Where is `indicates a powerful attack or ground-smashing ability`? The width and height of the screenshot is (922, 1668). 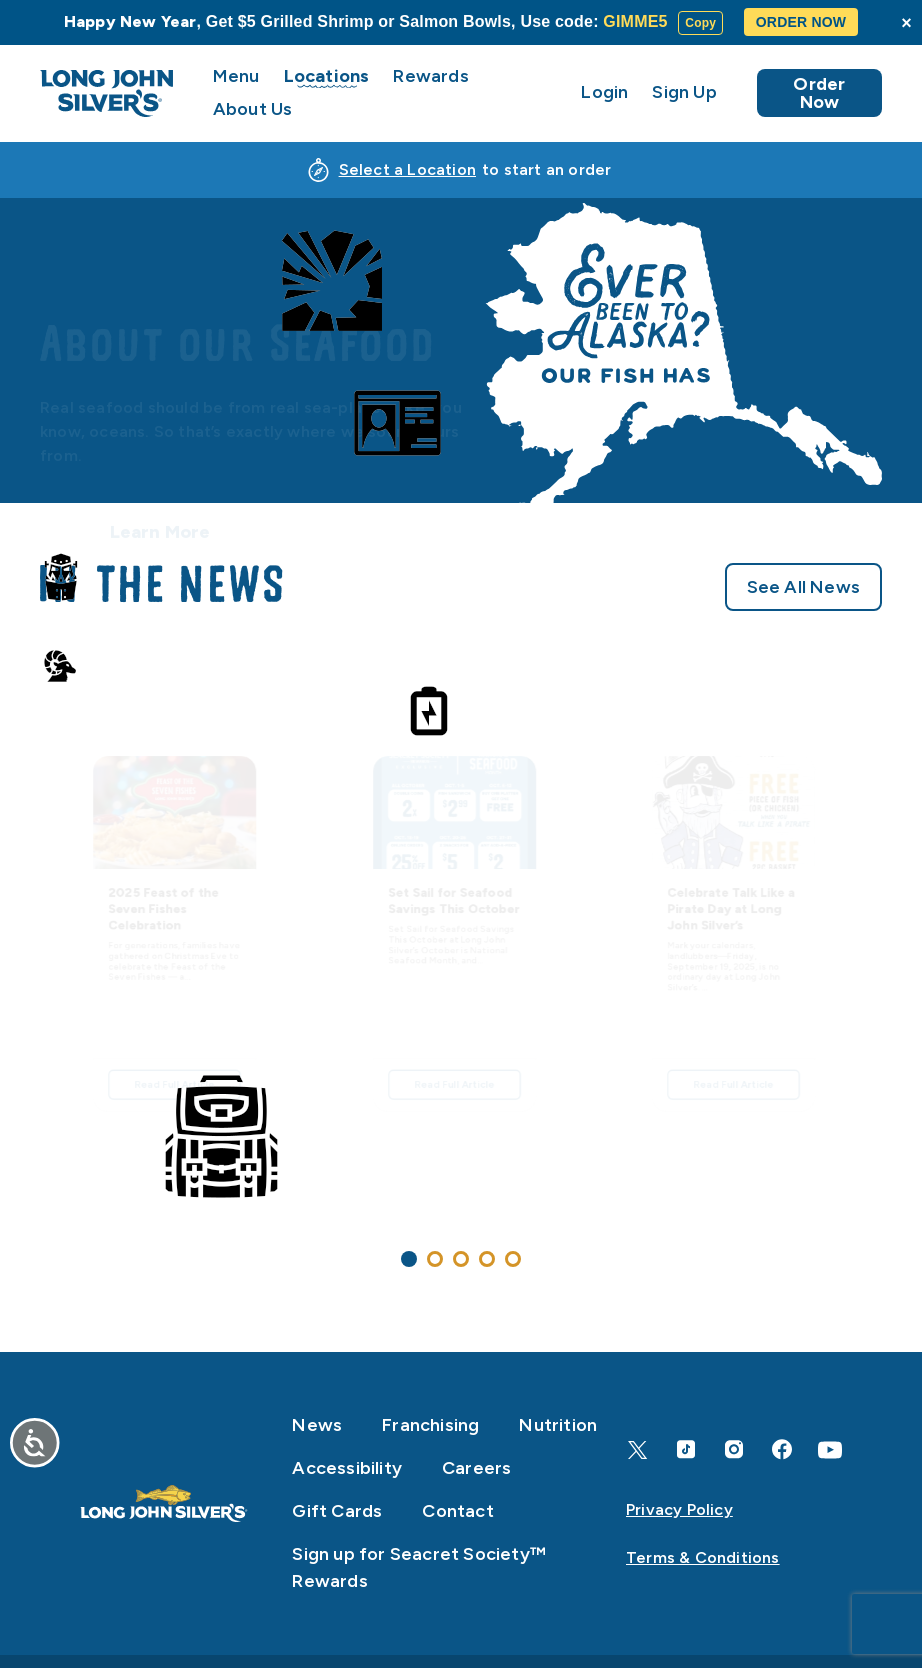 indicates a powerful attack or ground-smashing ability is located at coordinates (332, 281).